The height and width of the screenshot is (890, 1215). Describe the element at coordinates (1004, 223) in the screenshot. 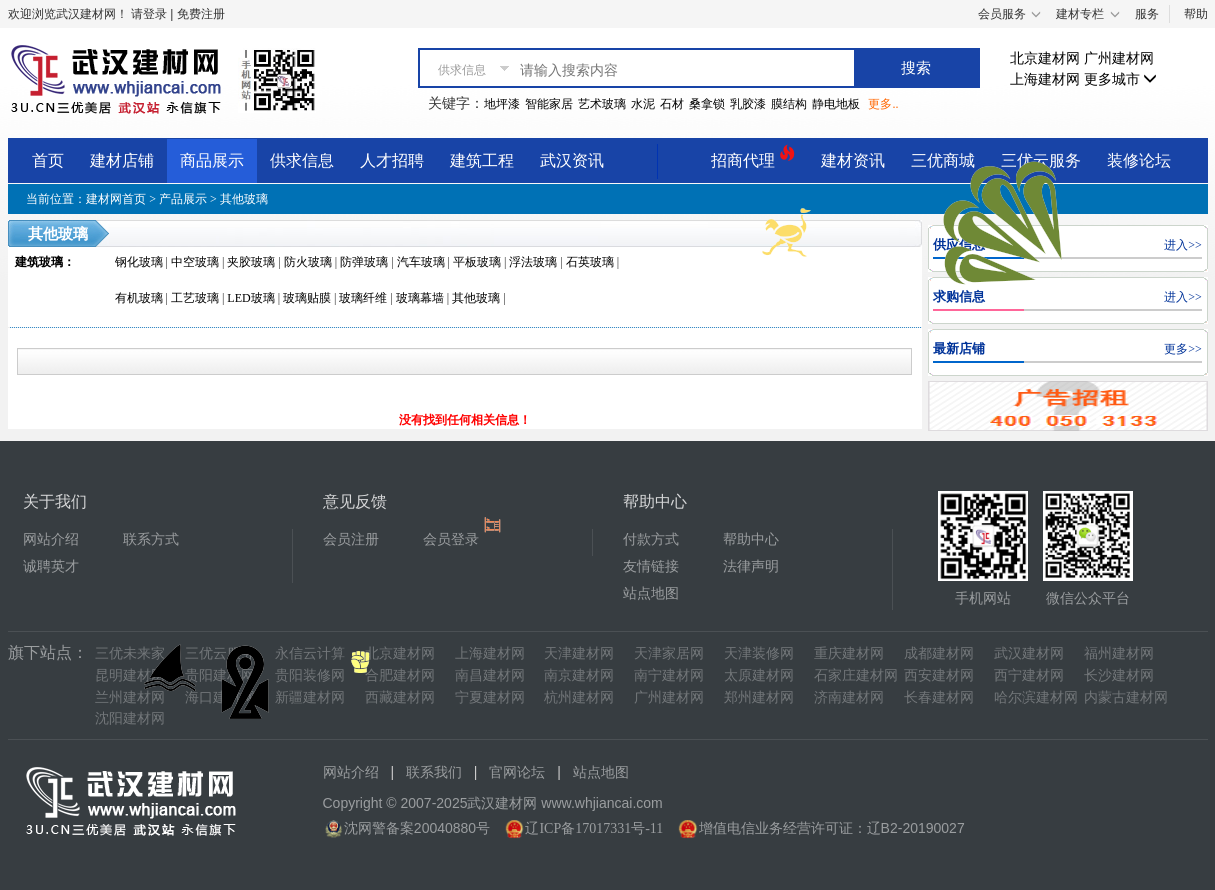

I see `select claw or slash attack ability` at that location.